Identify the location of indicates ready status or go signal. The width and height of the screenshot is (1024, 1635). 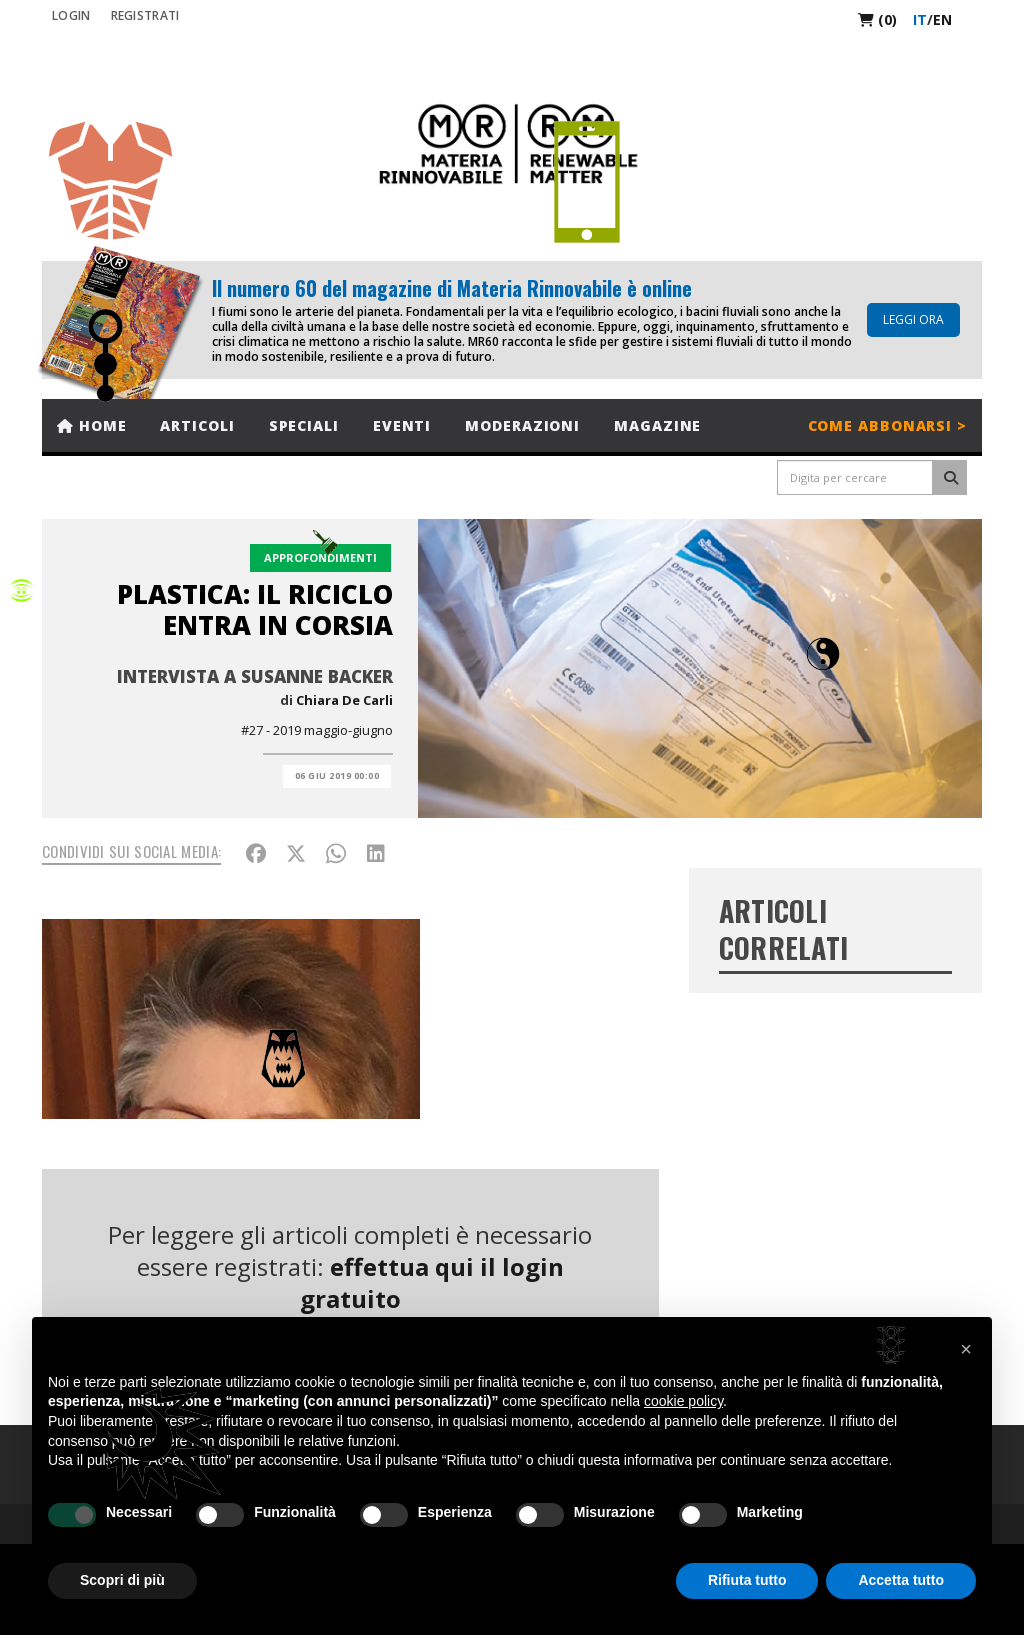
(891, 1345).